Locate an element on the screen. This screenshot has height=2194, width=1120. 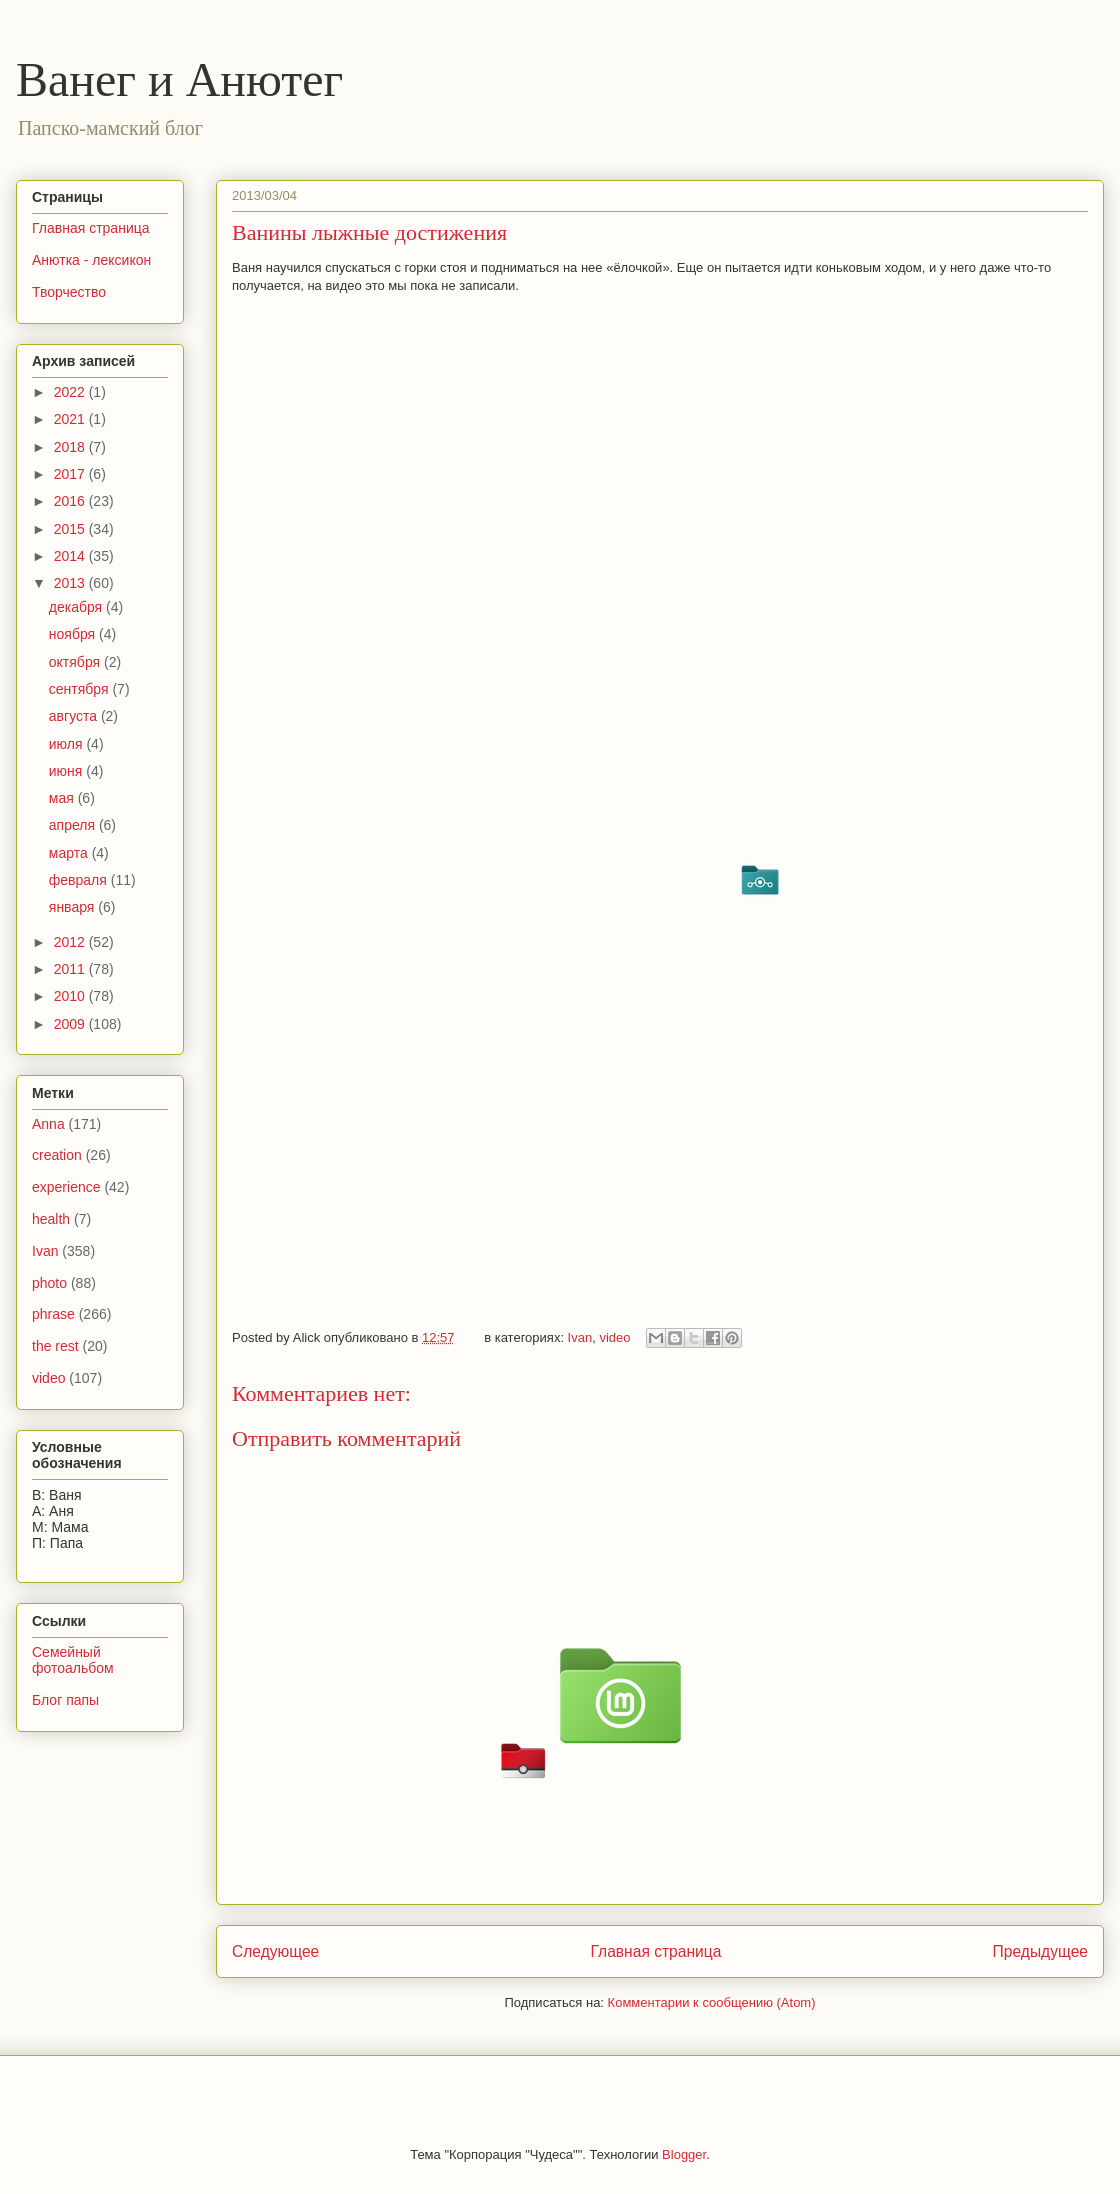
open LineageOS system folder is located at coordinates (760, 881).